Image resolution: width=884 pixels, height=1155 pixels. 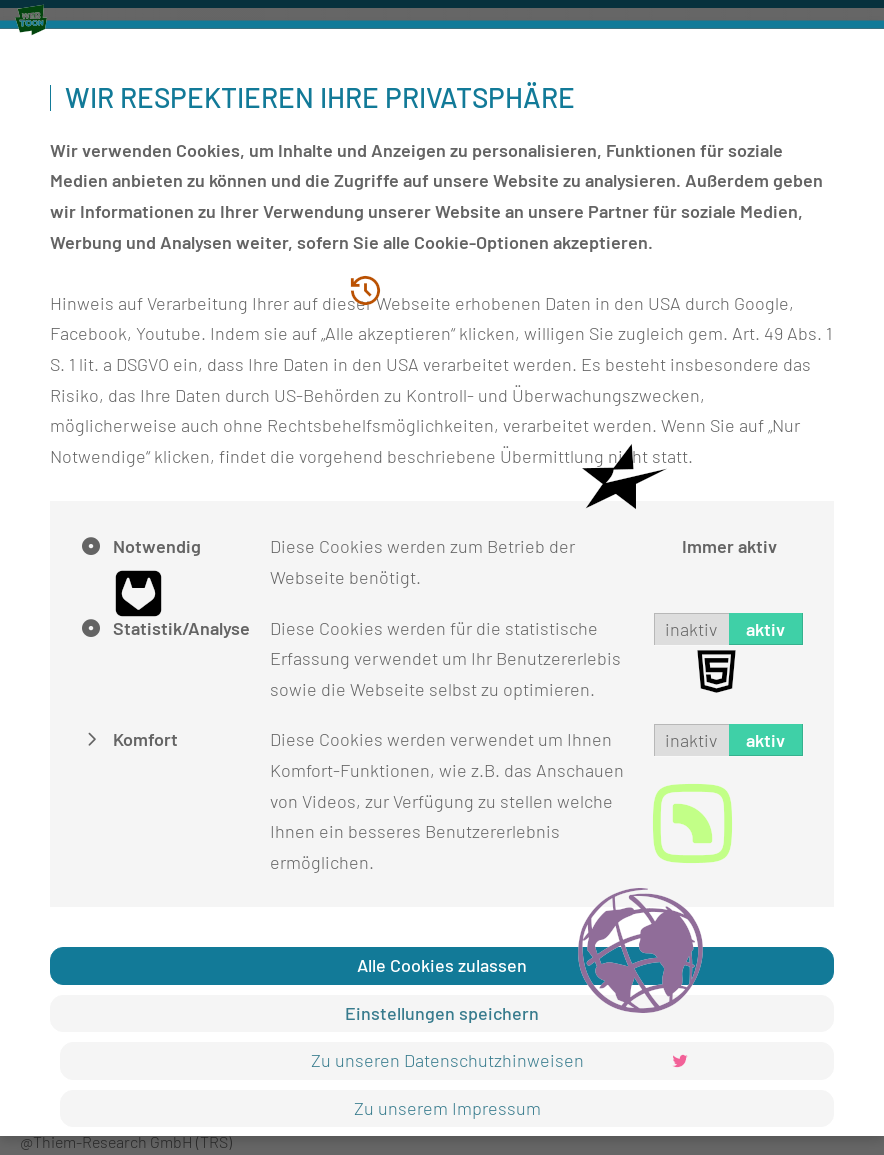 What do you see at coordinates (680, 1061) in the screenshot?
I see `share to twitter` at bounding box center [680, 1061].